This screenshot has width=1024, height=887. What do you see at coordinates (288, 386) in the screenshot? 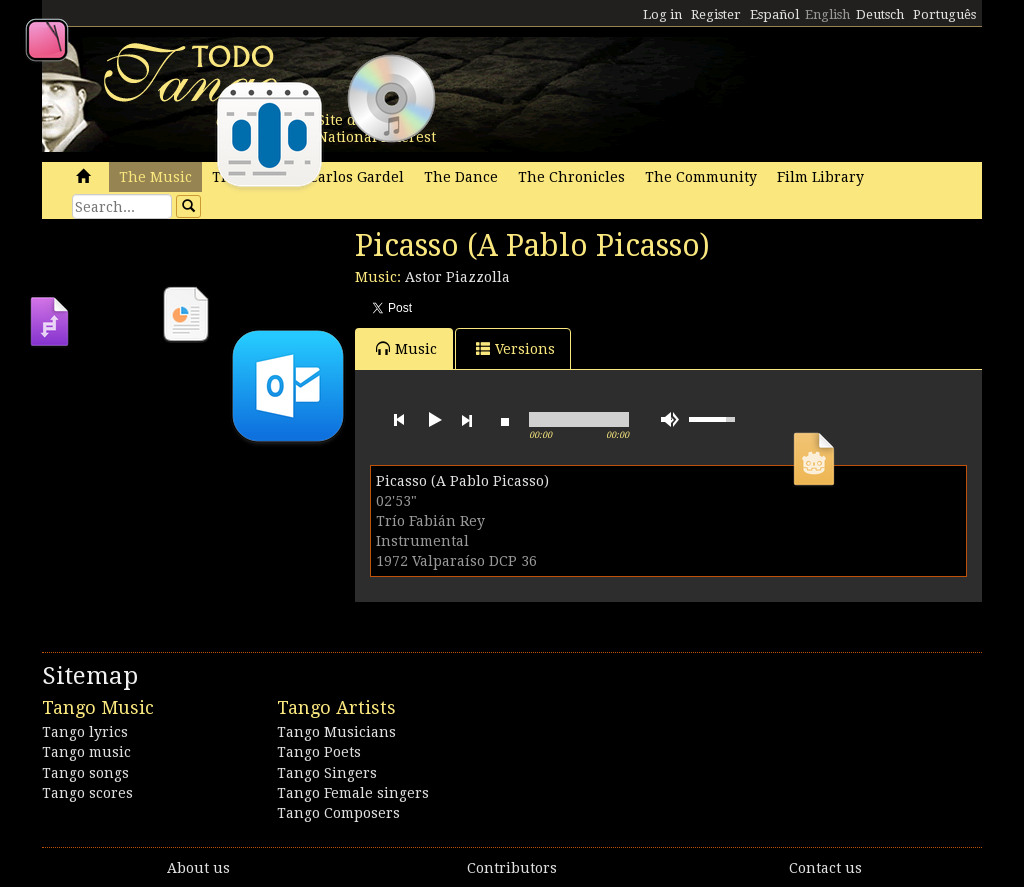
I see `open Microsoft Outlook email app` at bounding box center [288, 386].